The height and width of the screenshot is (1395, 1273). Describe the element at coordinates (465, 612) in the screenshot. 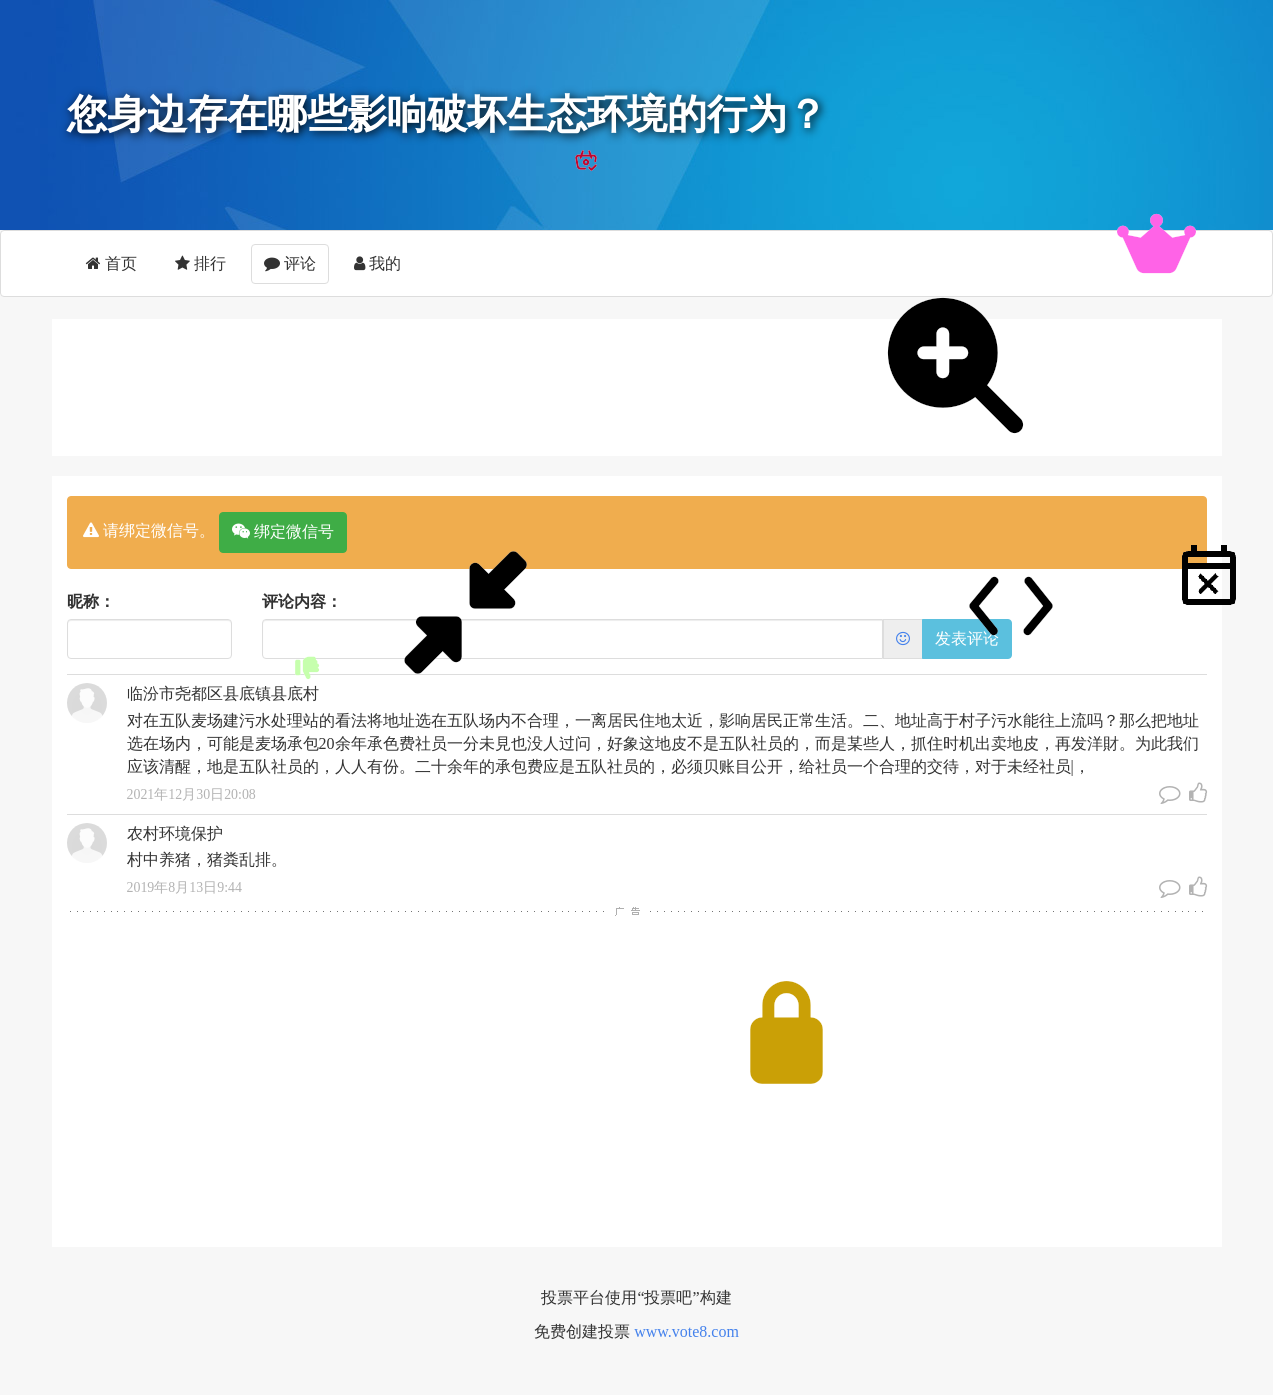

I see `compress or minimize content` at that location.